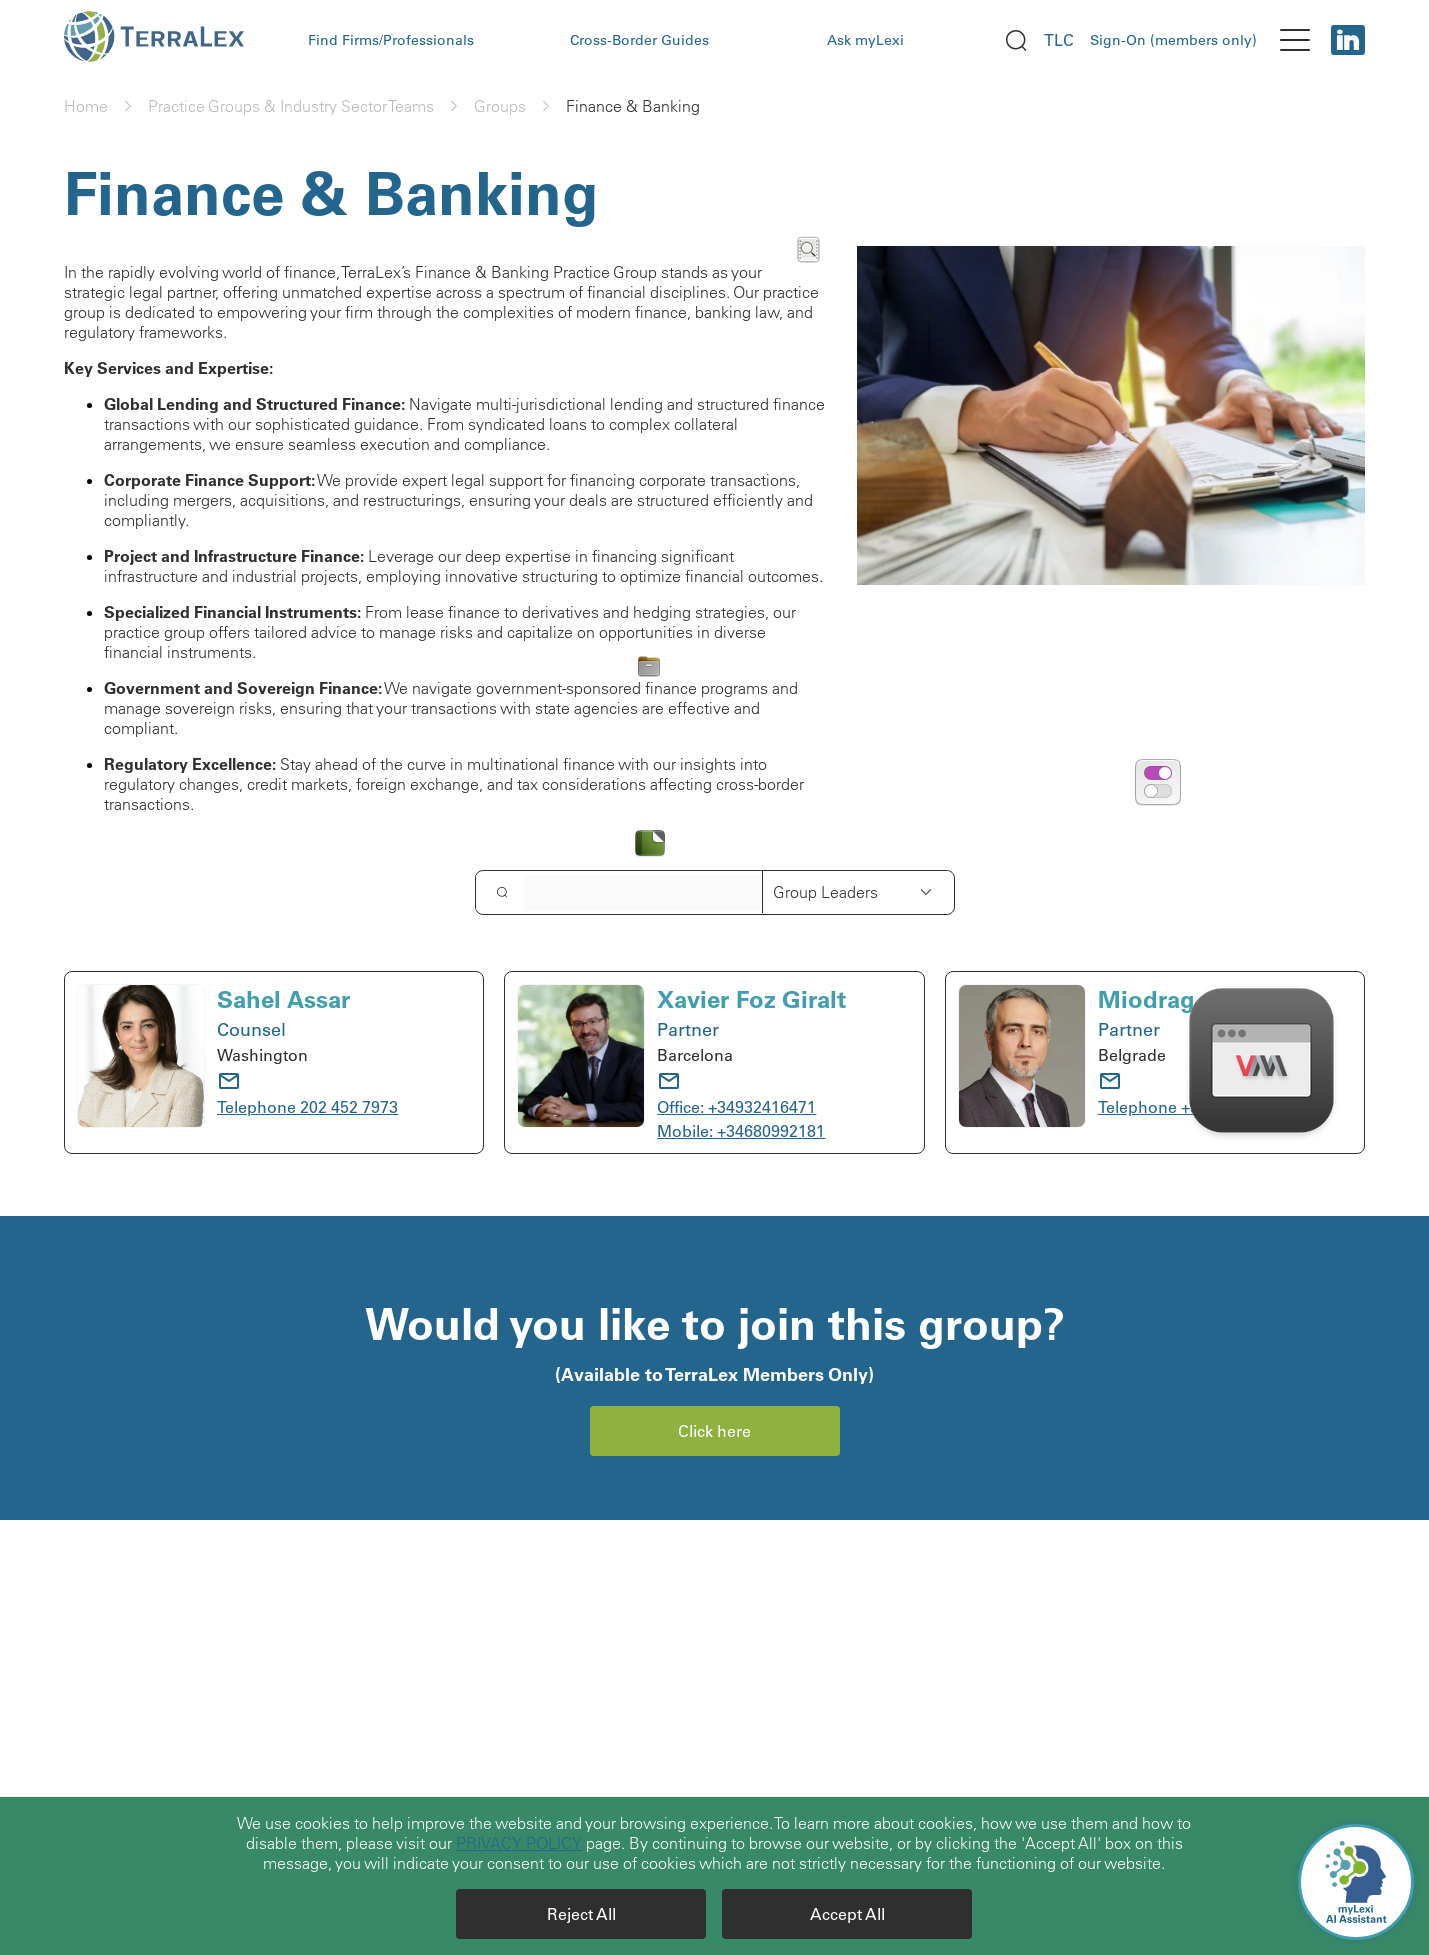  Describe the element at coordinates (649, 666) in the screenshot. I see `open file manager application` at that location.